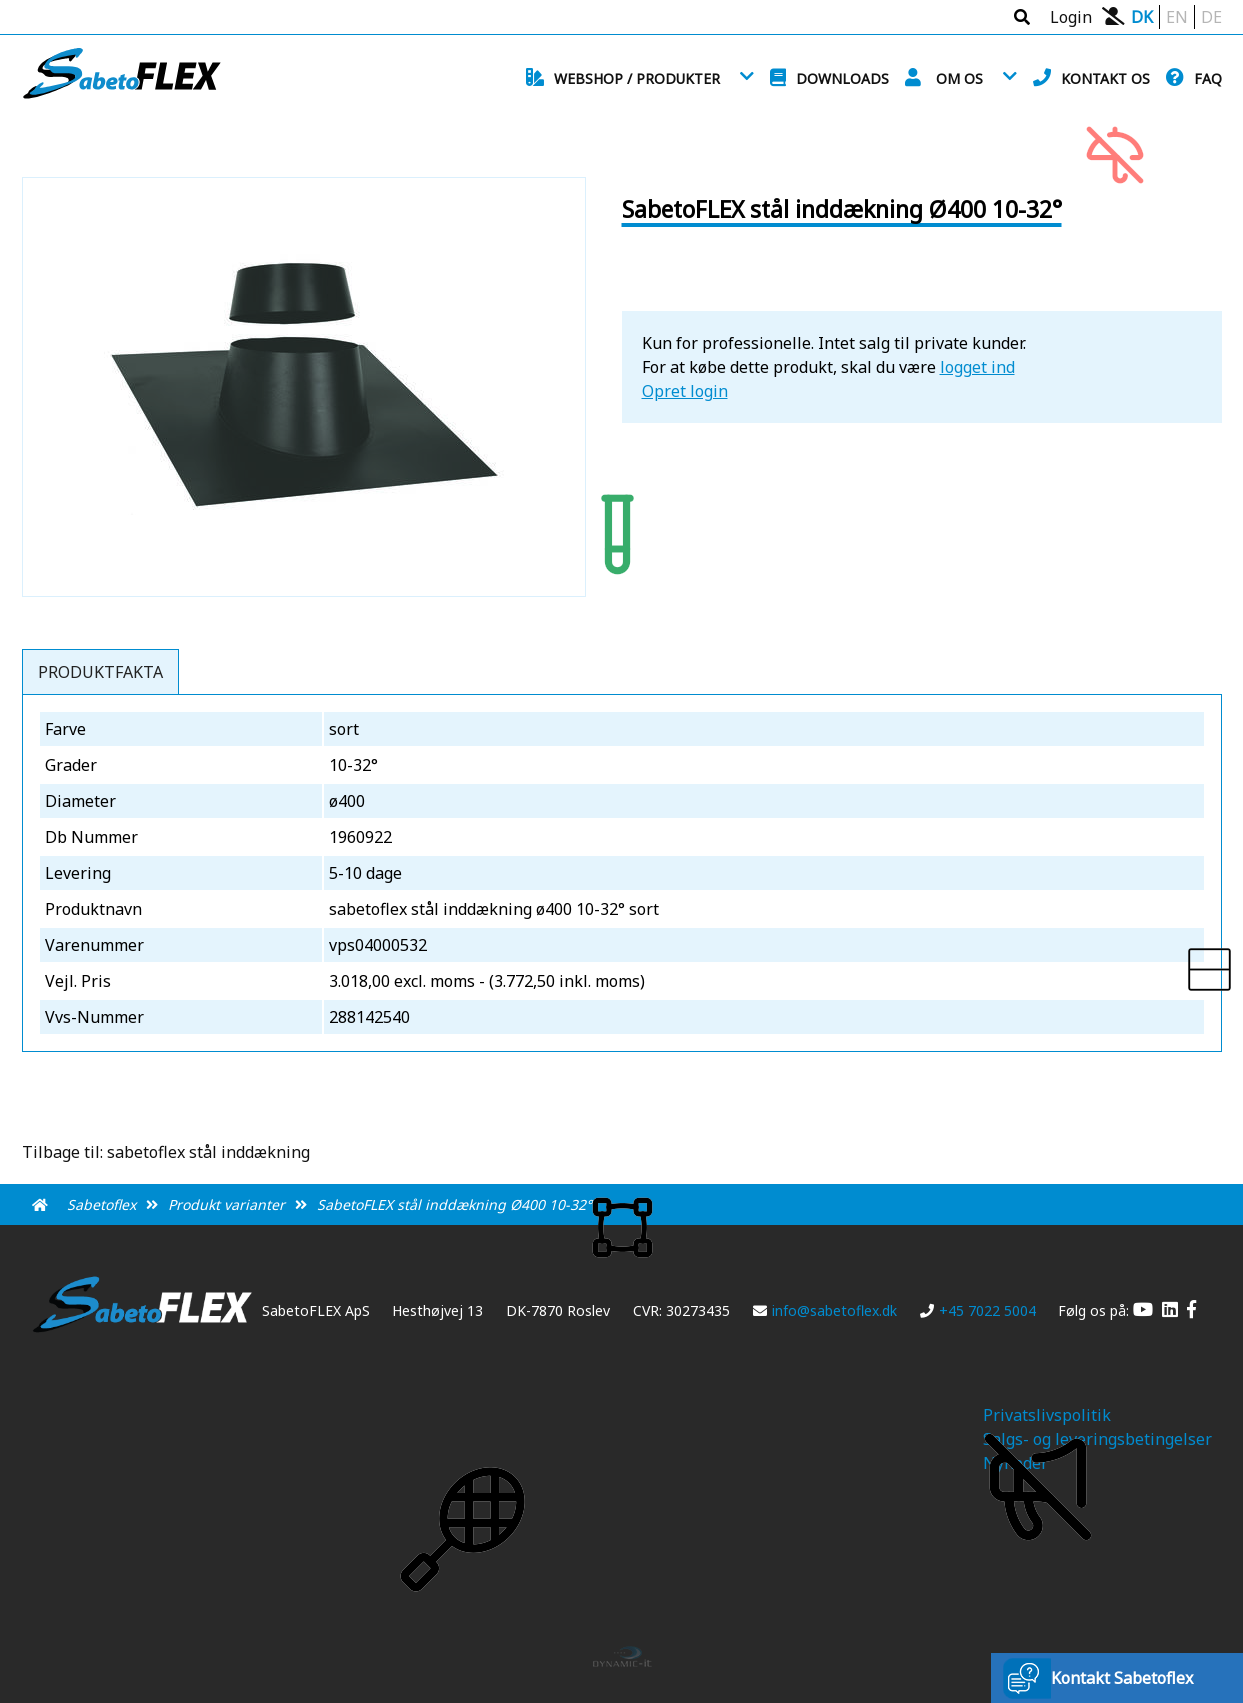  I want to click on split view horizontally, so click(1209, 969).